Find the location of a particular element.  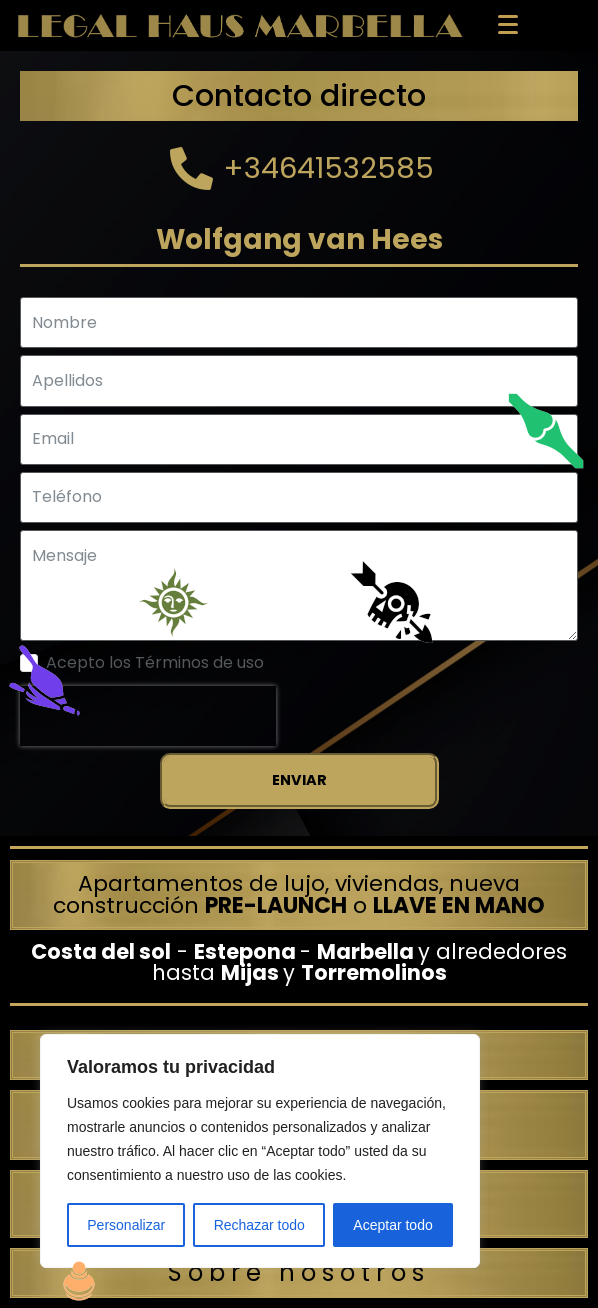

browse or purchase fragrances is located at coordinates (79, 1281).